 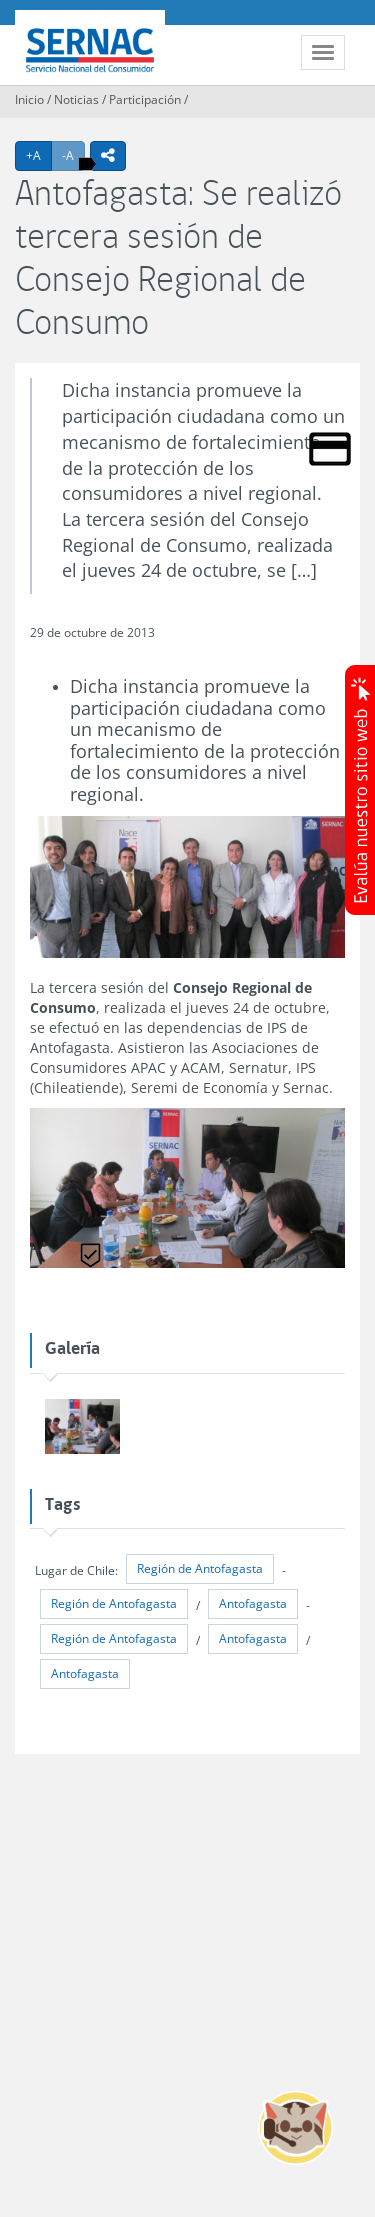 What do you see at coordinates (330, 449) in the screenshot?
I see `access payment methods` at bounding box center [330, 449].